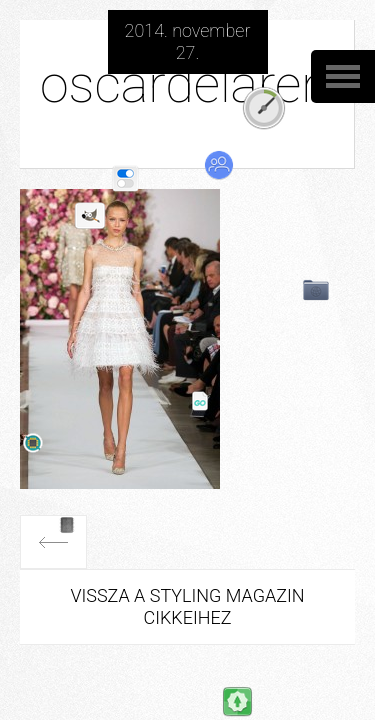 This screenshot has height=720, width=375. Describe the element at coordinates (316, 290) in the screenshot. I see `folder containing html or web-related files` at that location.